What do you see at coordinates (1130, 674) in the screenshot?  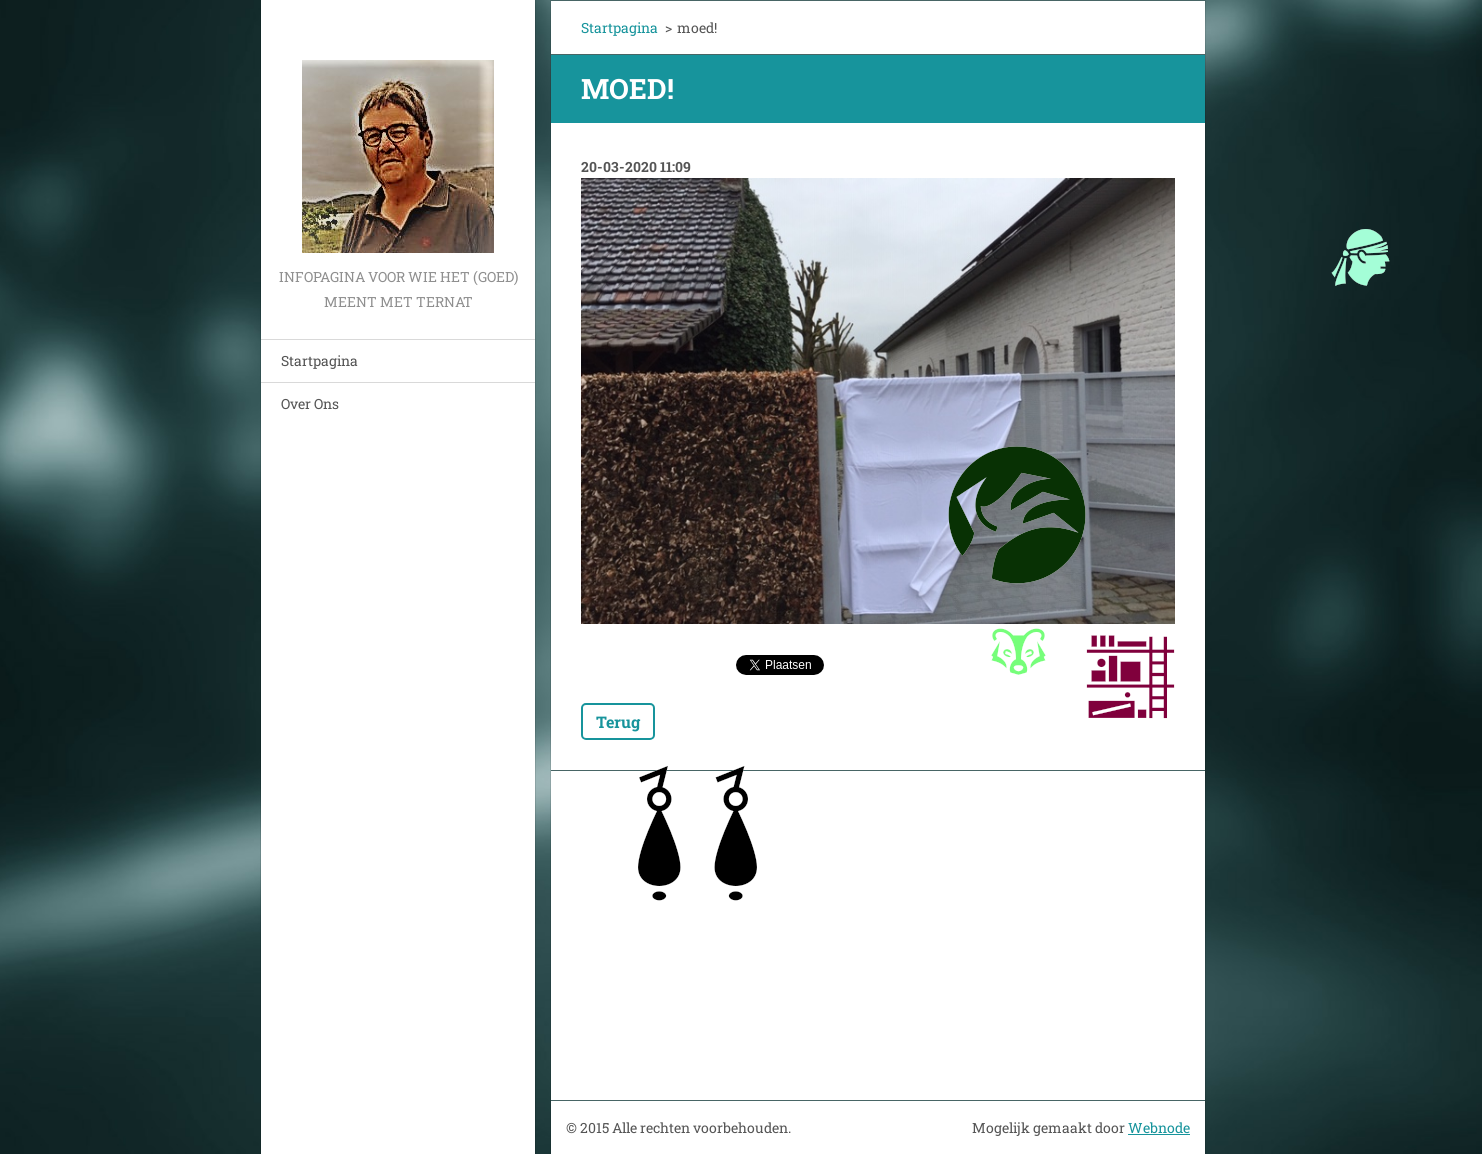 I see `access warehouse inventory management` at bounding box center [1130, 674].